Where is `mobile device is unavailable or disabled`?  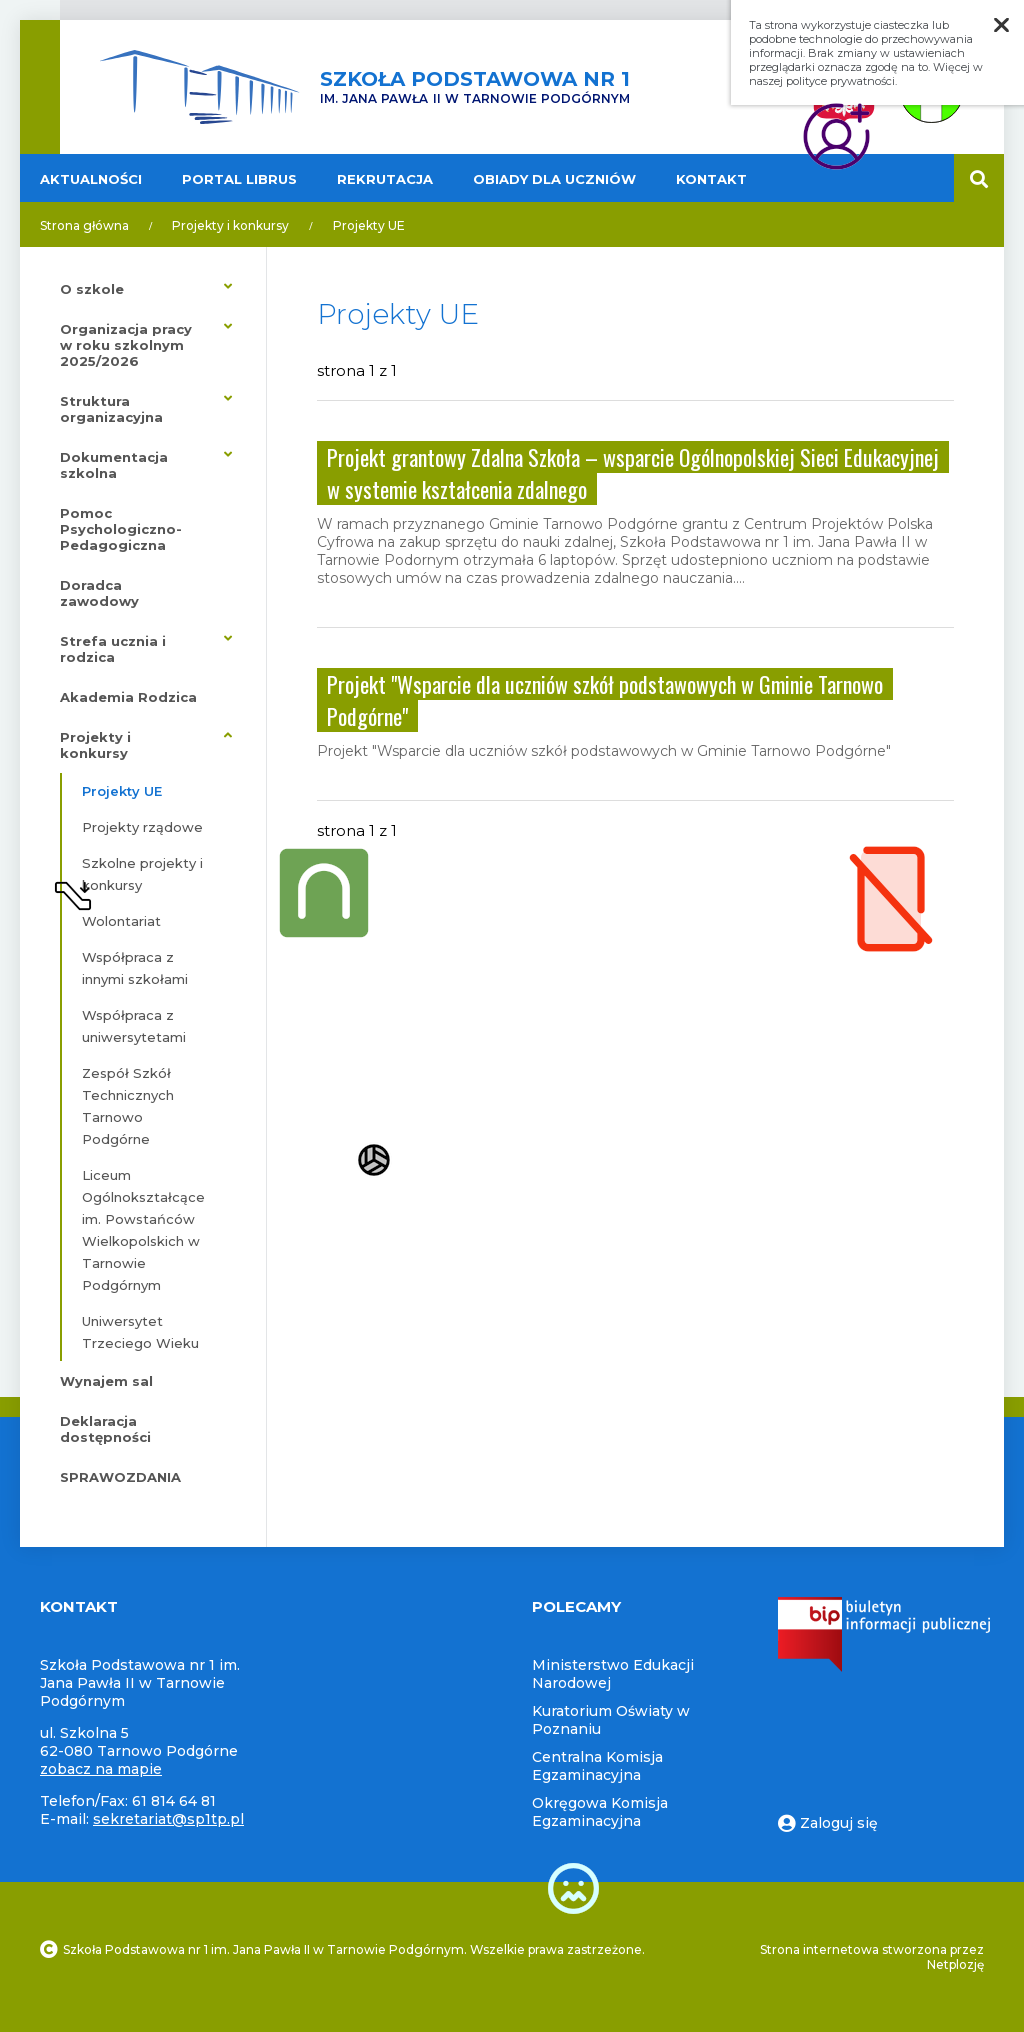 mobile device is unavailable or disabled is located at coordinates (891, 899).